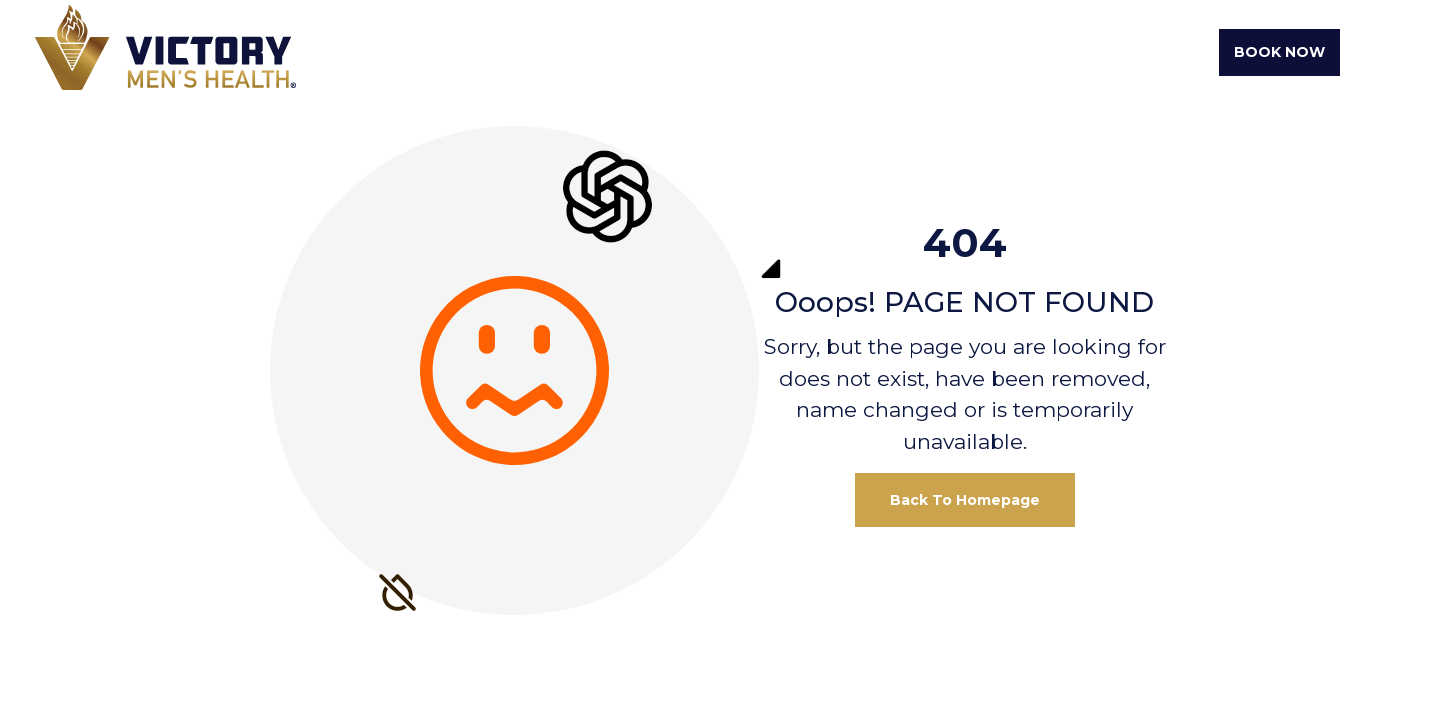  I want to click on disable water or liquid-related features, so click(397, 592).